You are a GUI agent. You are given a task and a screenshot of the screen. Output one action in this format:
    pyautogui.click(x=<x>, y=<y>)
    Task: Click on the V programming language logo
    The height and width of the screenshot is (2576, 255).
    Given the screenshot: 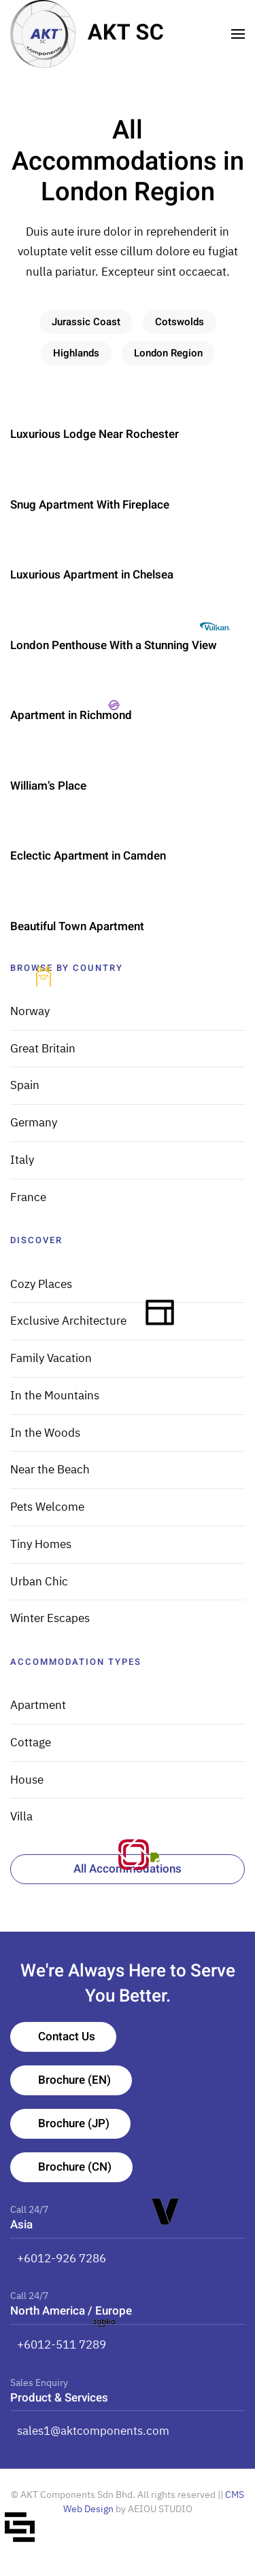 What is the action you would take?
    pyautogui.click(x=165, y=2211)
    